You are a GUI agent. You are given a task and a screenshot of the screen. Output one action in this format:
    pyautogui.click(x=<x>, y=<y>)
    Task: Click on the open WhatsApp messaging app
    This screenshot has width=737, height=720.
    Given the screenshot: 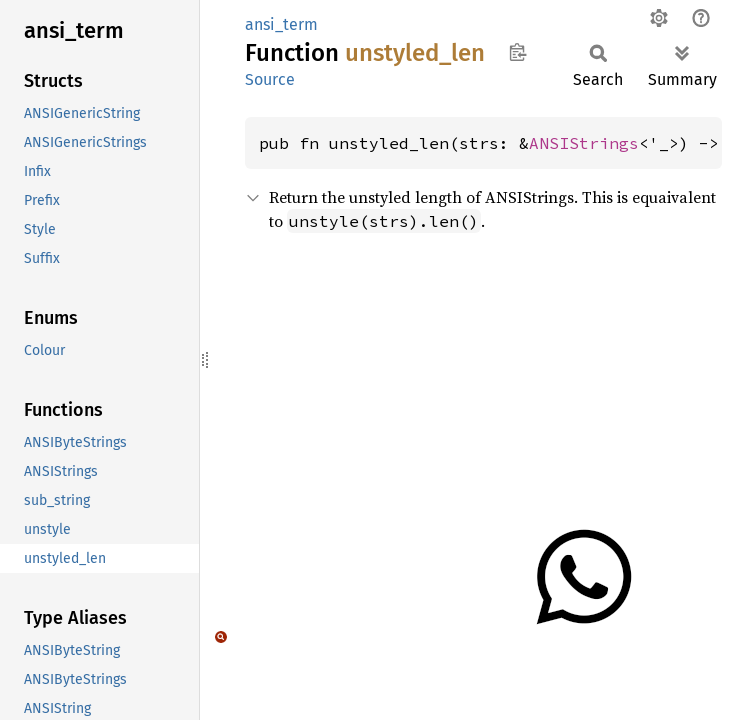 What is the action you would take?
    pyautogui.click(x=584, y=577)
    